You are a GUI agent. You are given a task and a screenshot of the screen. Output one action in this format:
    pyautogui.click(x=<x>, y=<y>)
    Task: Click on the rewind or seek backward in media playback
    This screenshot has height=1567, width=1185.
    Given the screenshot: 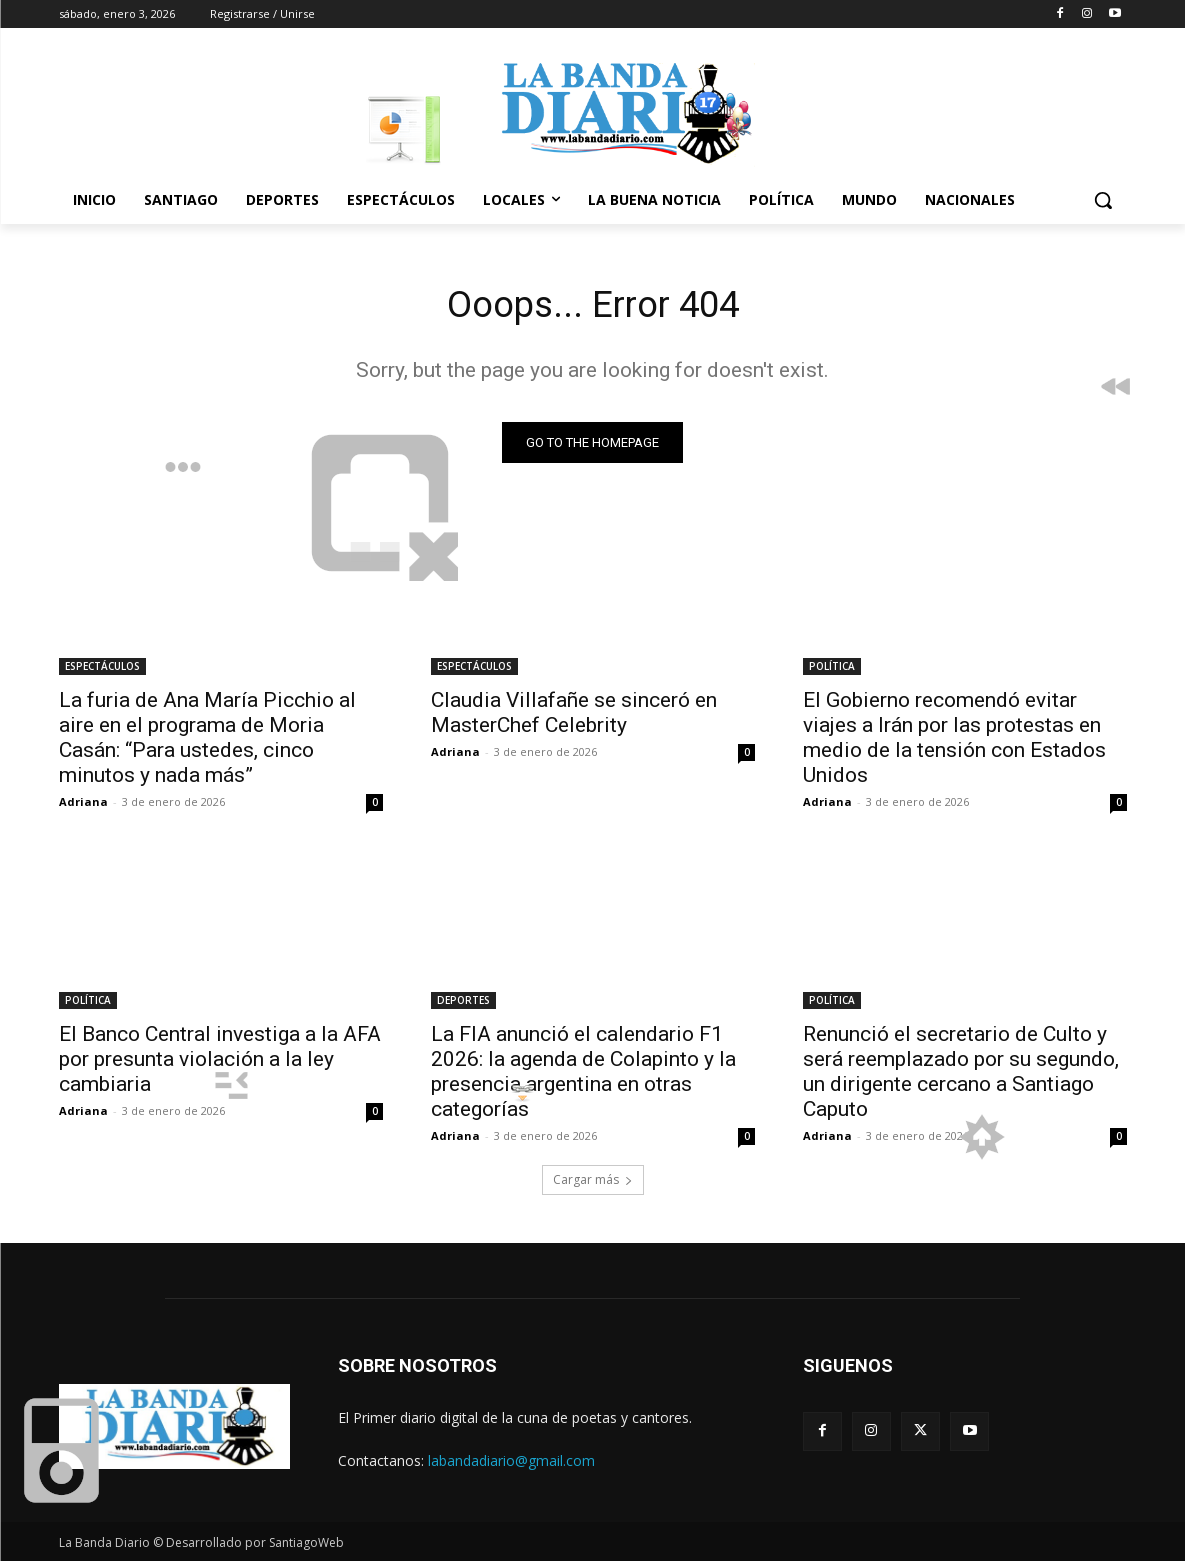 What is the action you would take?
    pyautogui.click(x=1115, y=386)
    